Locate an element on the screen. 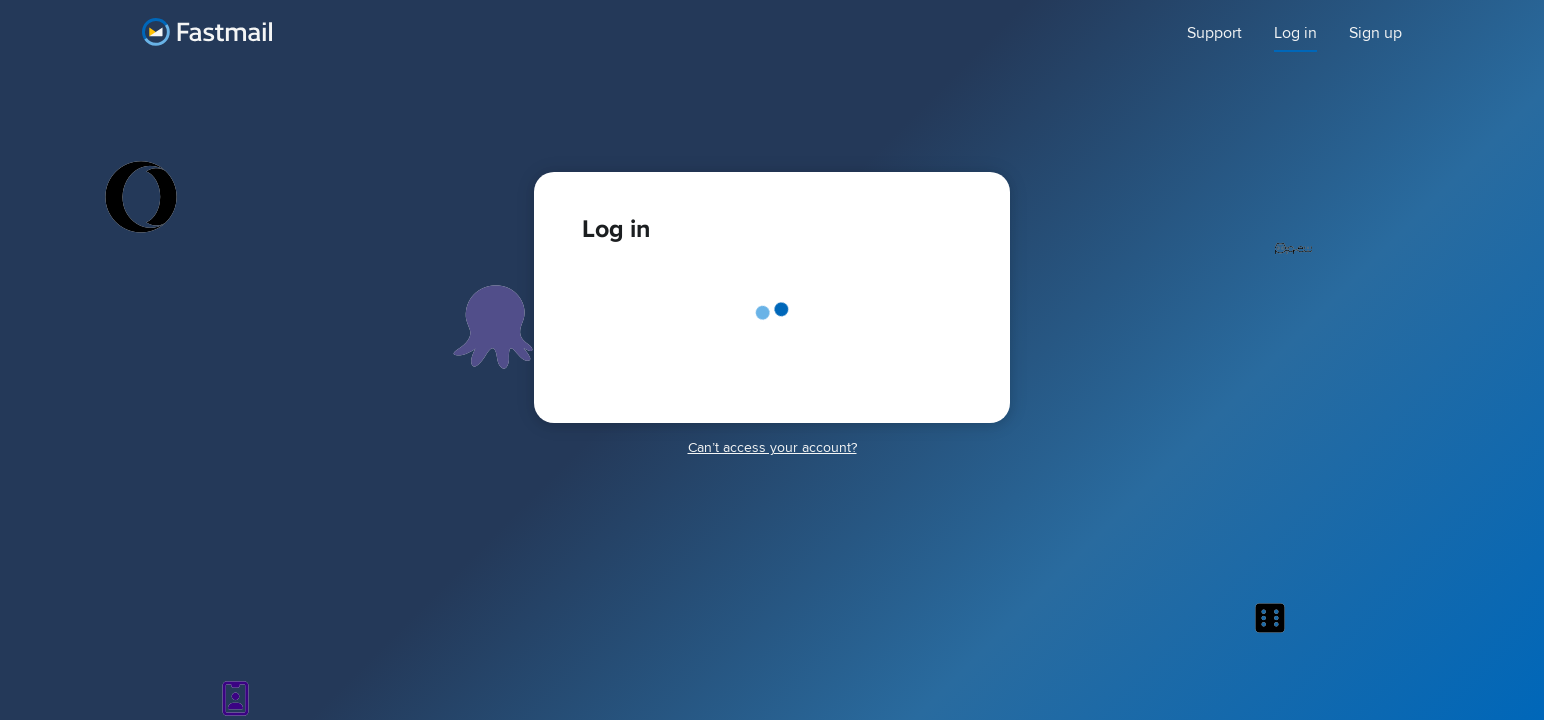  open the picrew avatar maker app is located at coordinates (1293, 248).